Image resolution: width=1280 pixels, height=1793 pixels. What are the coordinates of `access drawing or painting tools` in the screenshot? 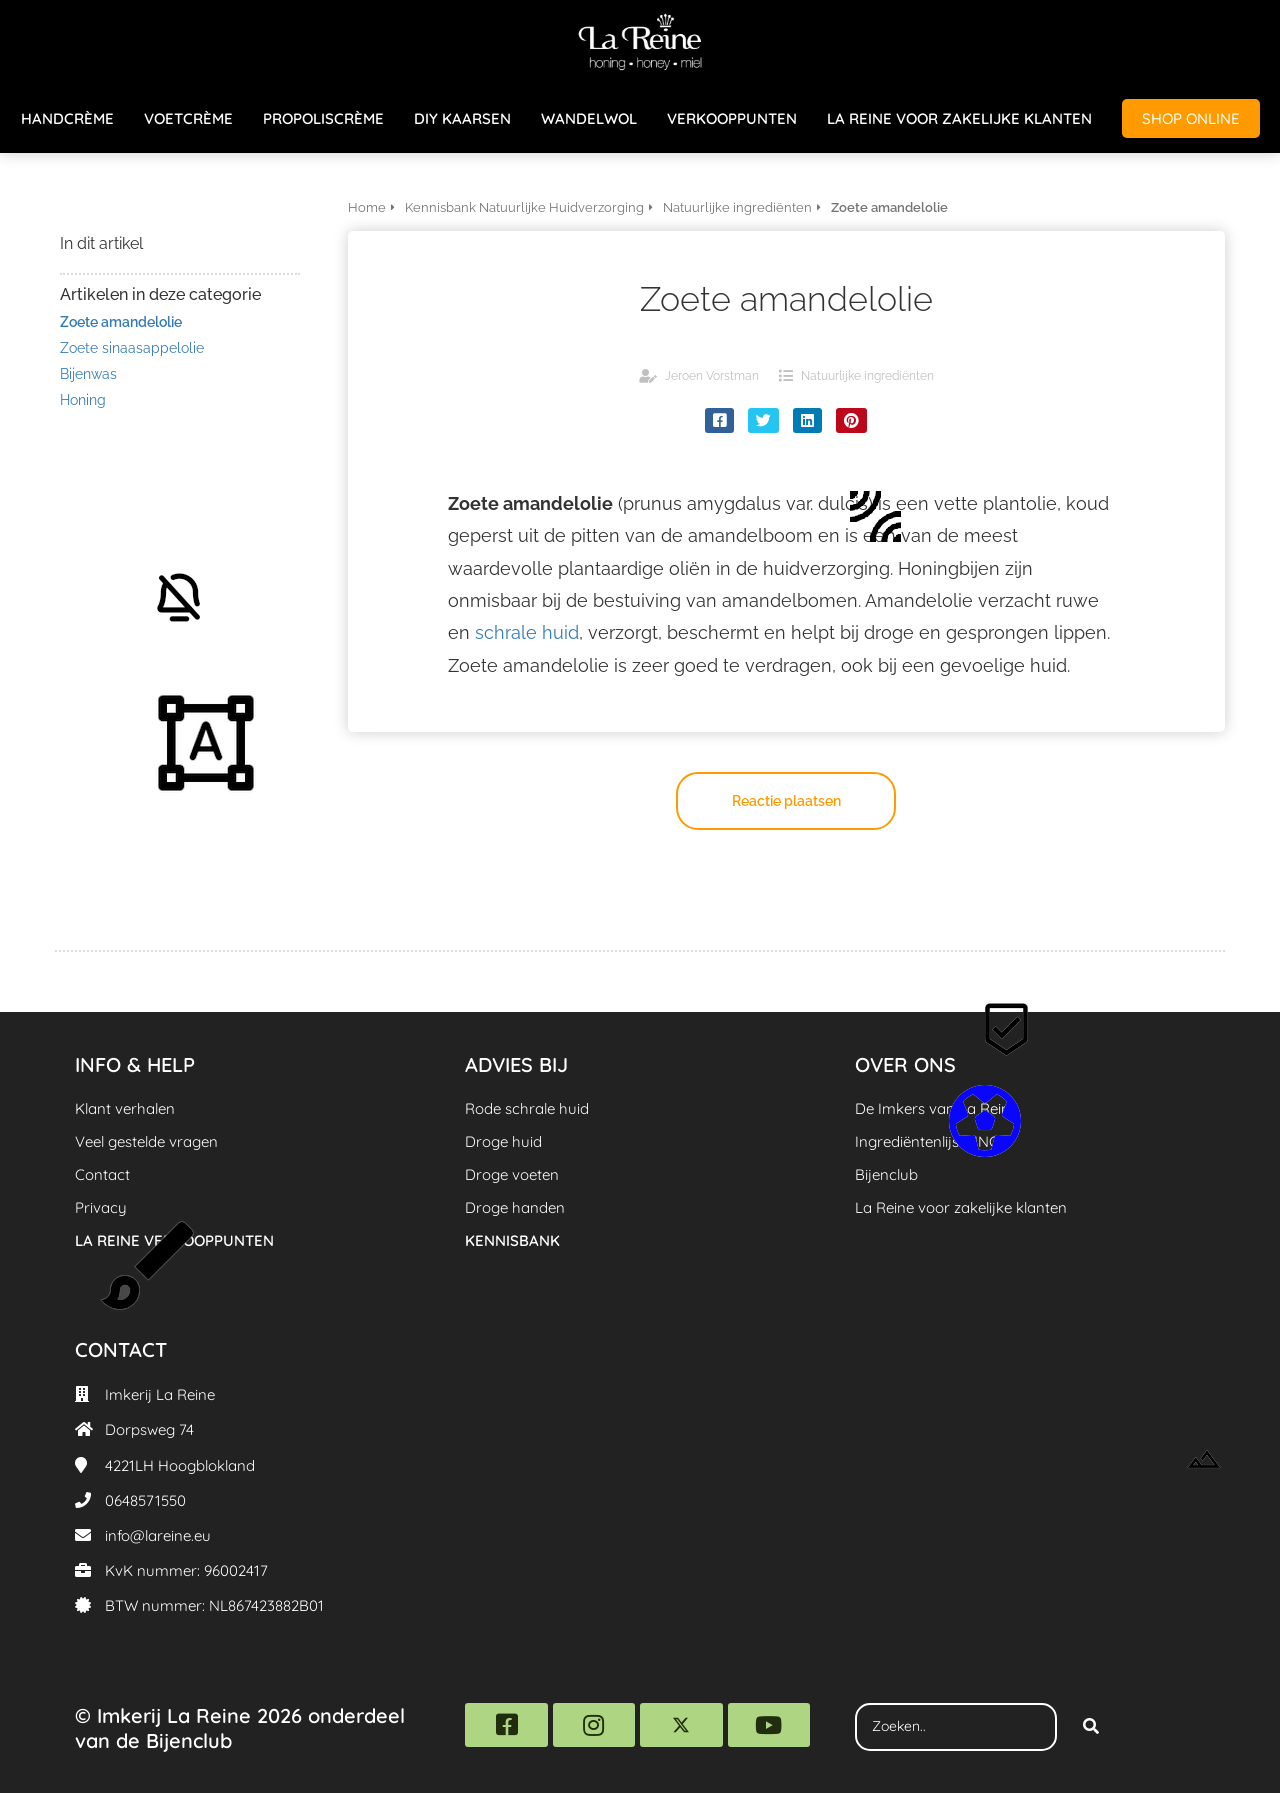 It's located at (149, 1265).